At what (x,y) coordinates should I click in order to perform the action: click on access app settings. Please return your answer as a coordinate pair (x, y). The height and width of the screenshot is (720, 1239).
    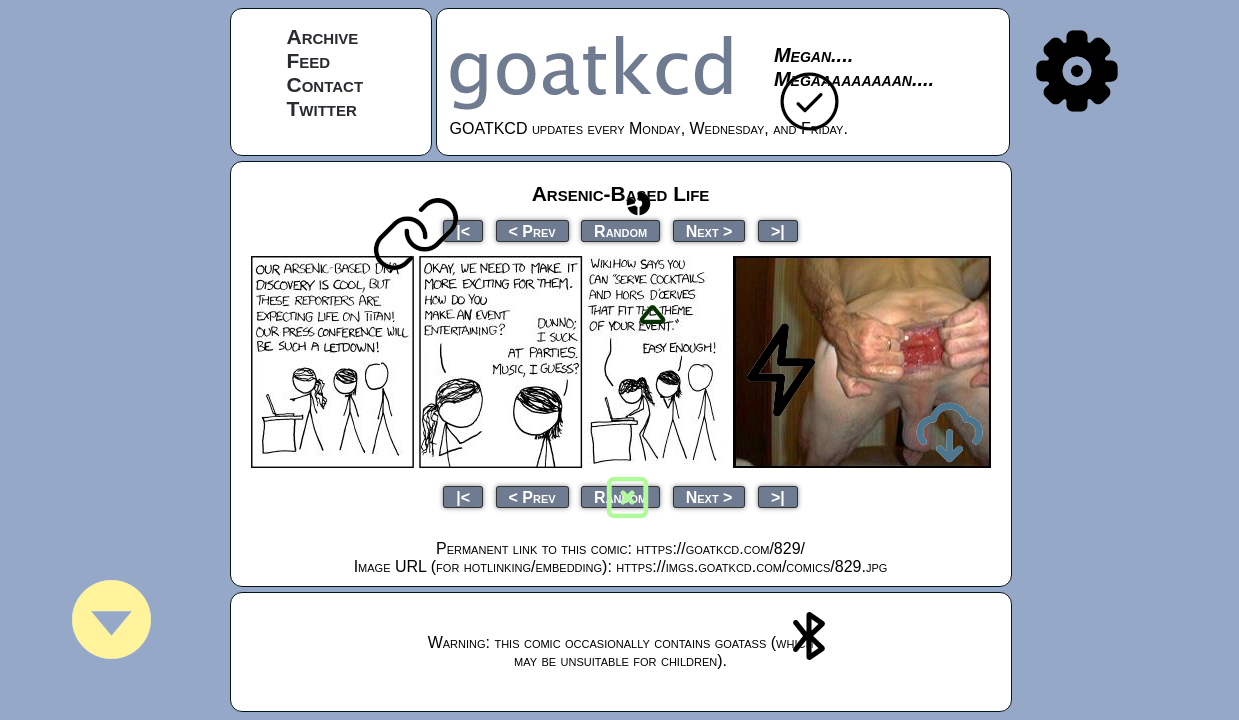
    Looking at the image, I should click on (1077, 71).